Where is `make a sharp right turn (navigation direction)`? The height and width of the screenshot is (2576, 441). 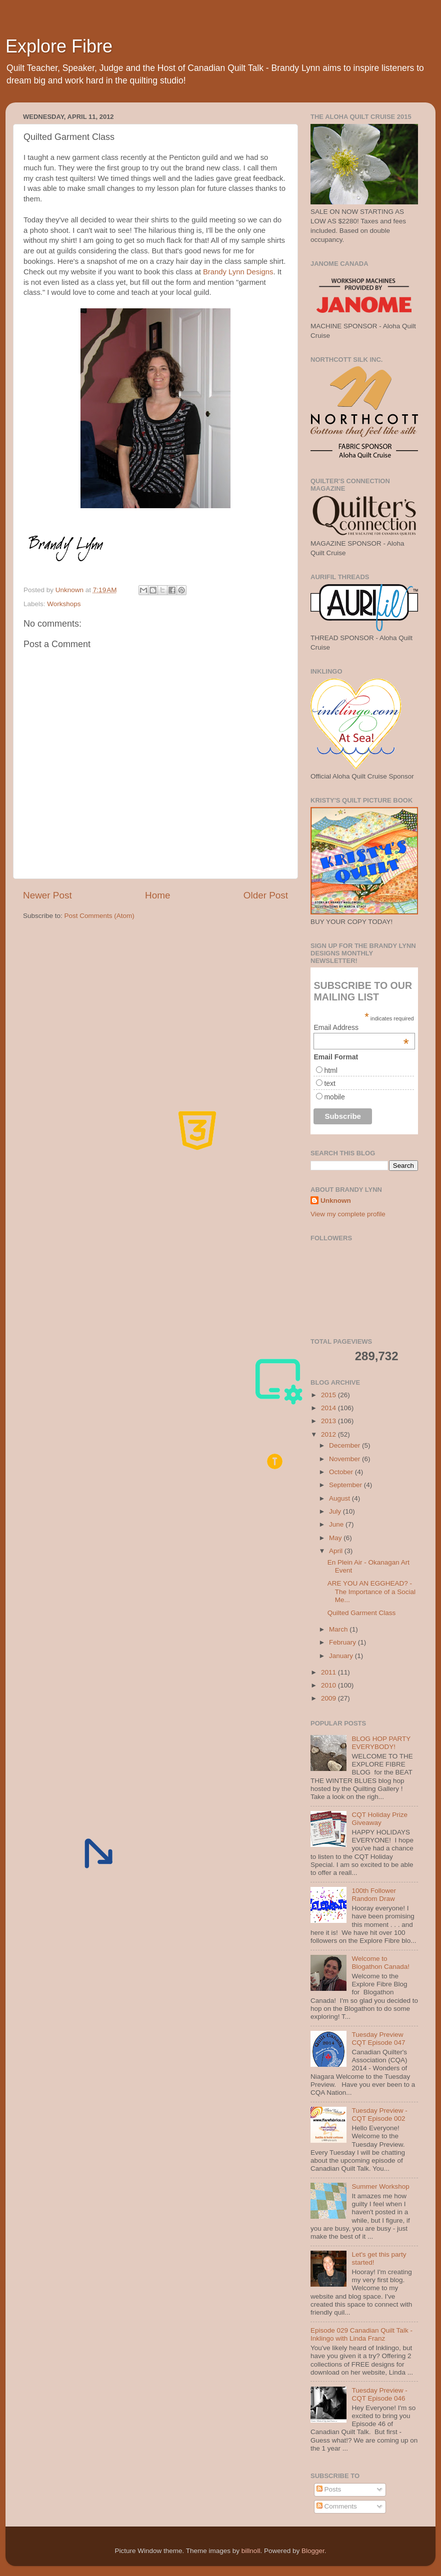
make a sharp right turn (navigation direction) is located at coordinates (98, 1853).